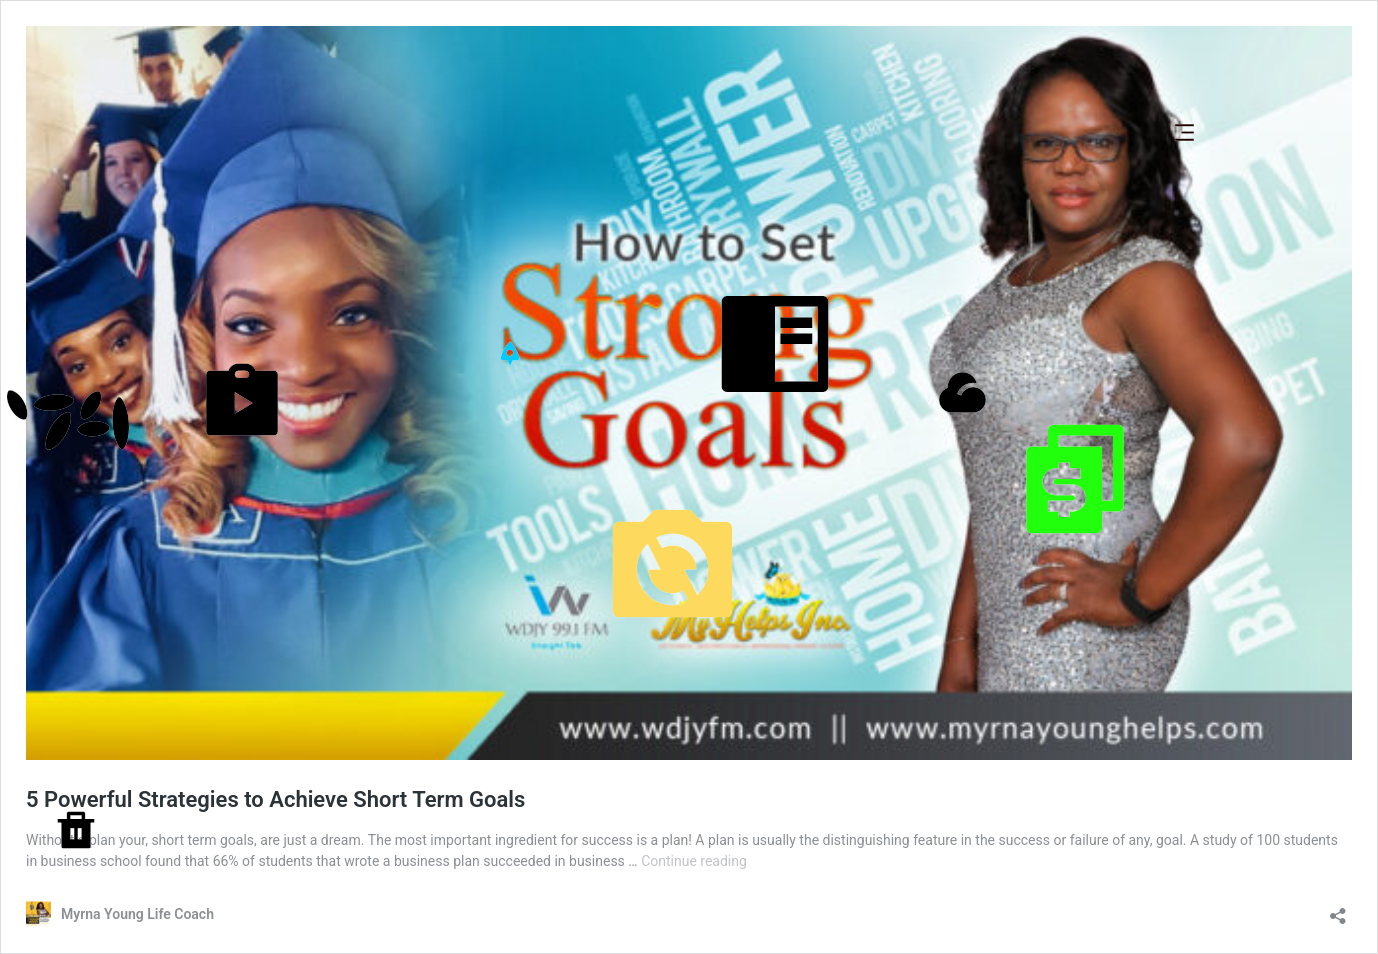  Describe the element at coordinates (1075, 479) in the screenshot. I see `view currency or financial documents` at that location.